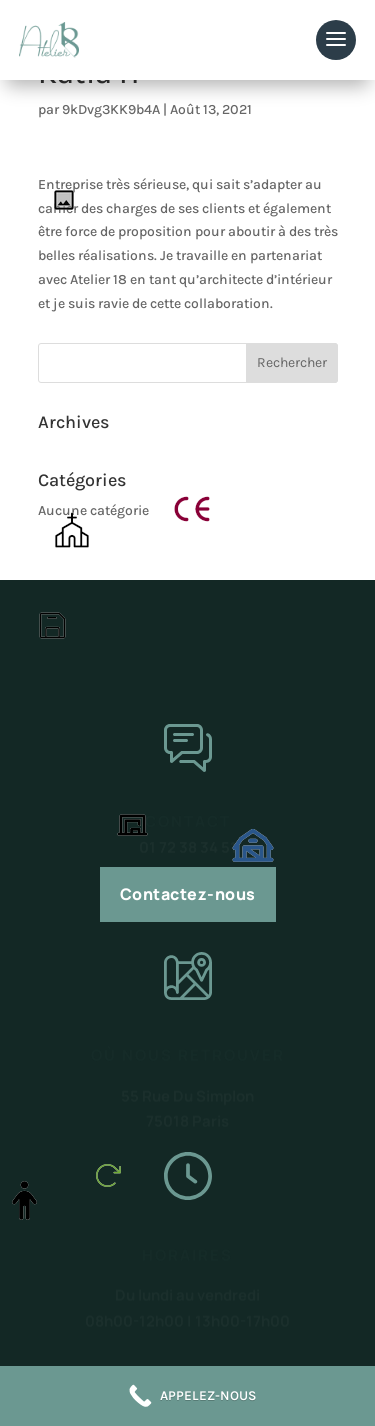  I want to click on open whiteboard or presentation mode, so click(132, 825).